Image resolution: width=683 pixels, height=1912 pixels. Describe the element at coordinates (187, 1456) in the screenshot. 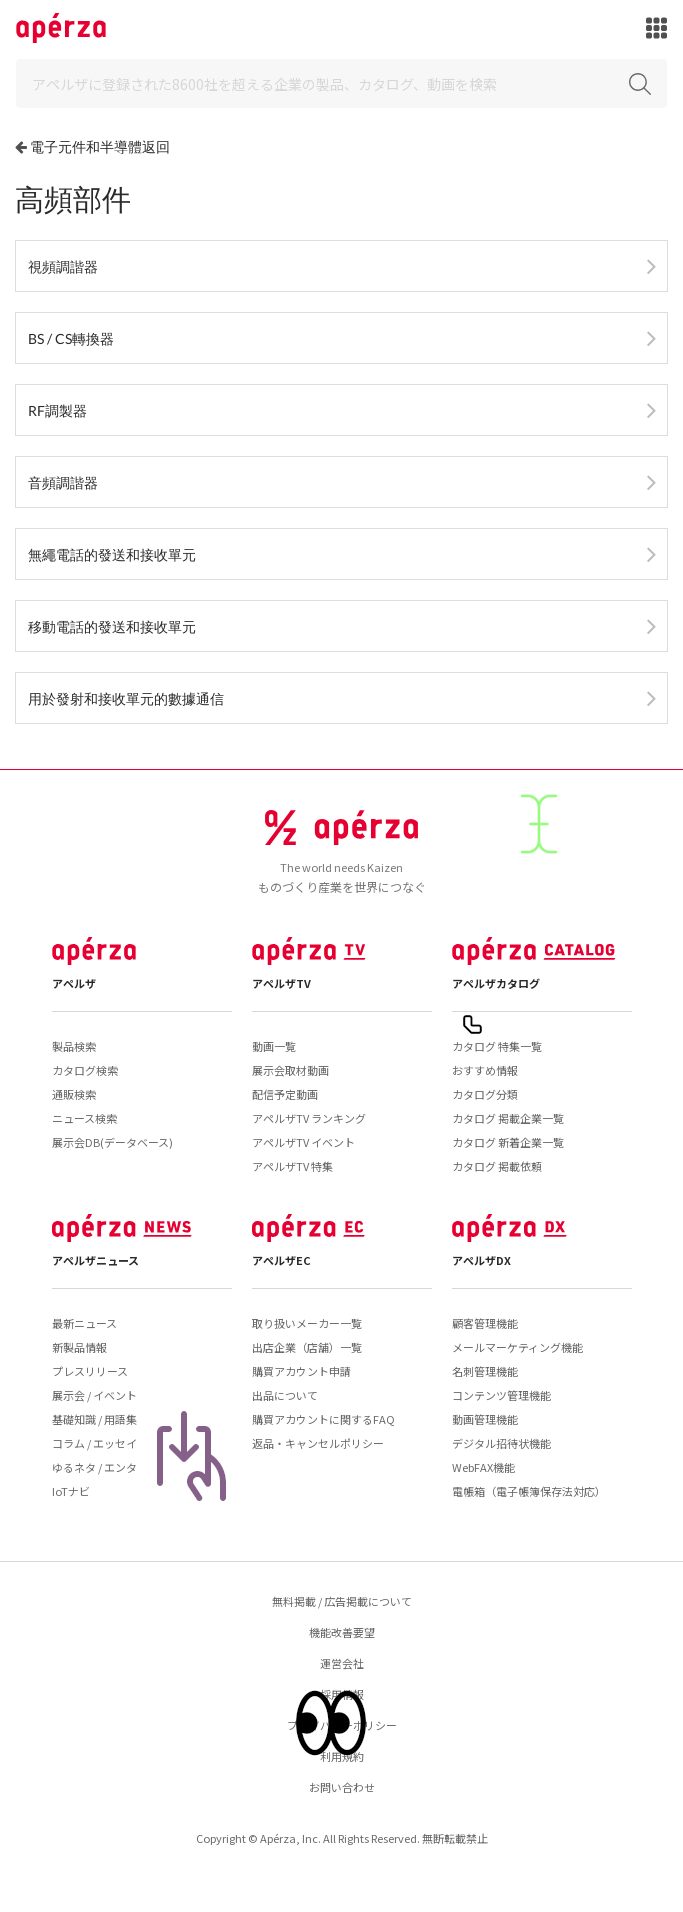

I see `withdraw funds or cash out` at that location.